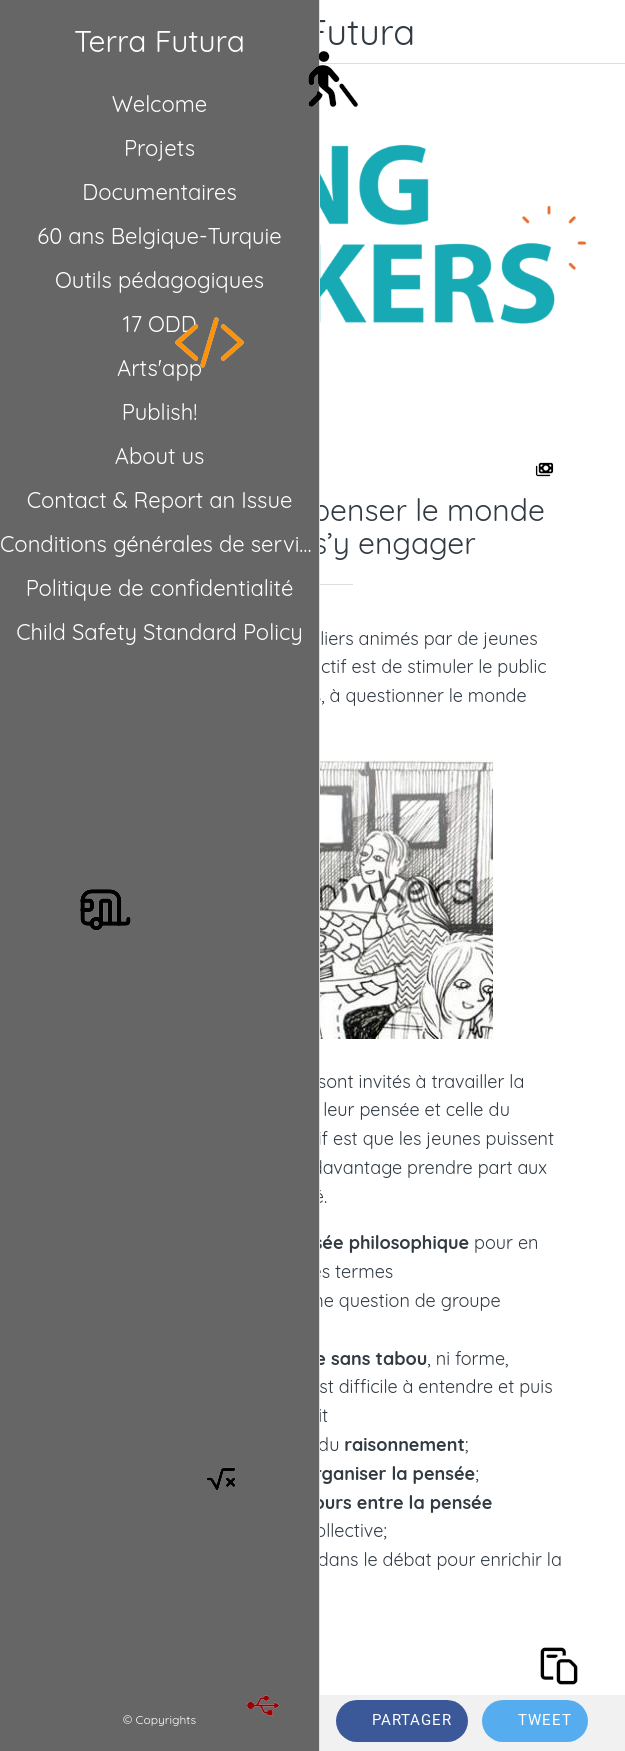 This screenshot has width=625, height=1751. What do you see at coordinates (221, 1479) in the screenshot?
I see `access mathematical or scientific calculator functions` at bounding box center [221, 1479].